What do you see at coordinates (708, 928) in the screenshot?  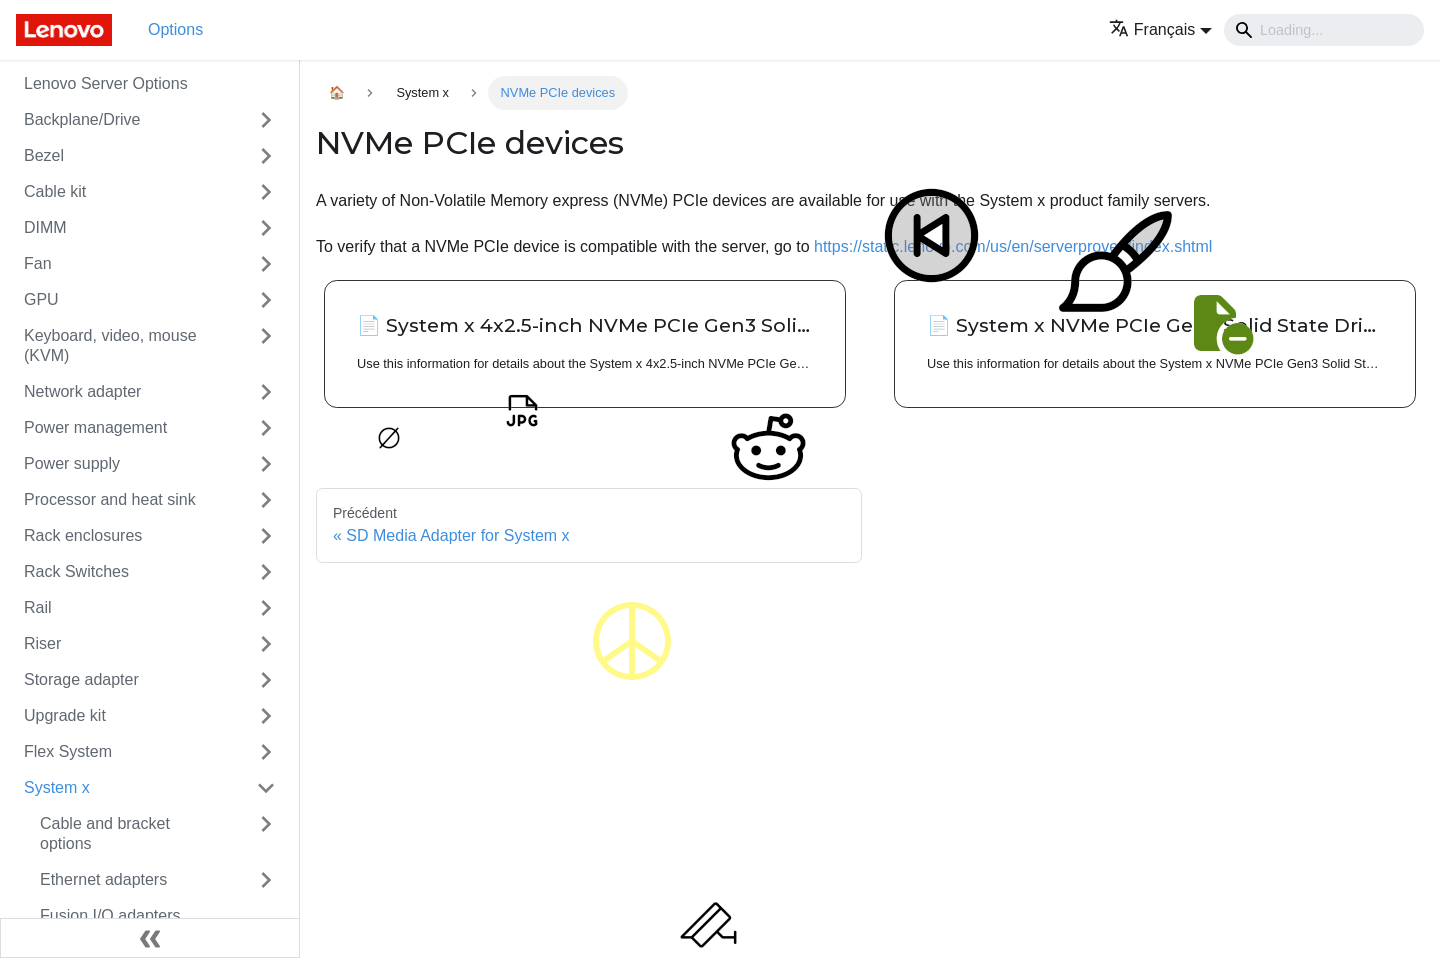 I see `access security camera settings` at bounding box center [708, 928].